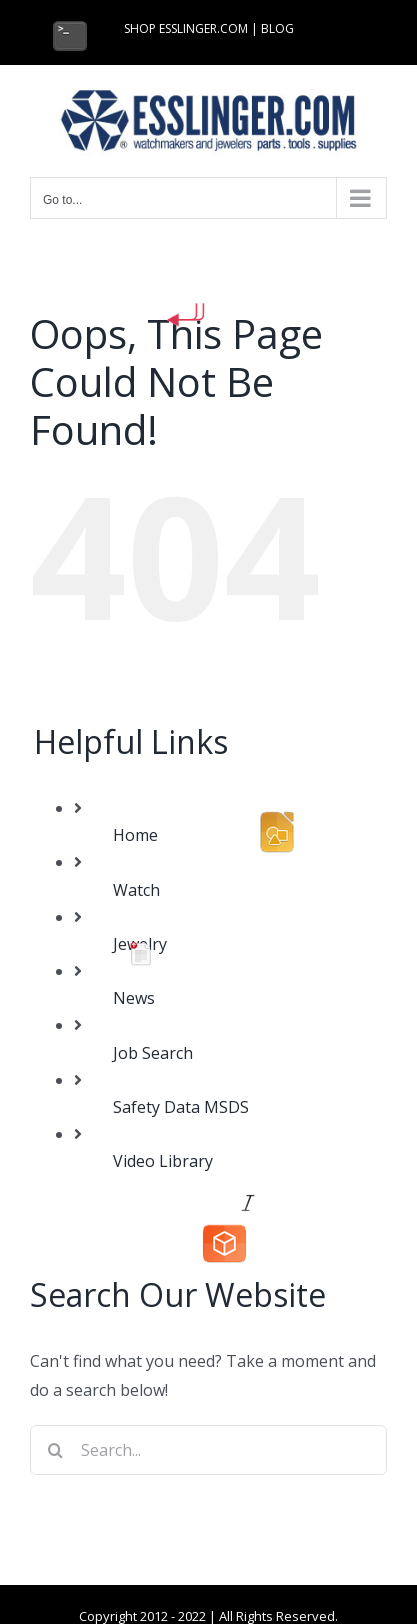  I want to click on open libreoffice draw application, so click(277, 832).